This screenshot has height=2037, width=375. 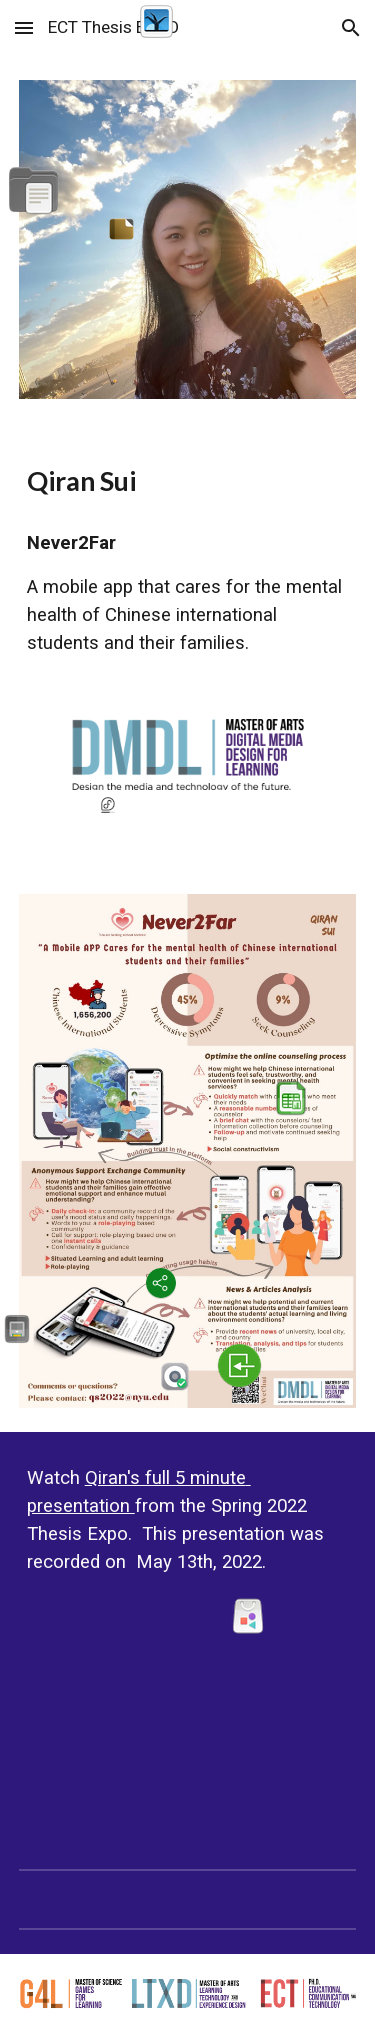 What do you see at coordinates (33, 189) in the screenshot?
I see `open a document from file browser` at bounding box center [33, 189].